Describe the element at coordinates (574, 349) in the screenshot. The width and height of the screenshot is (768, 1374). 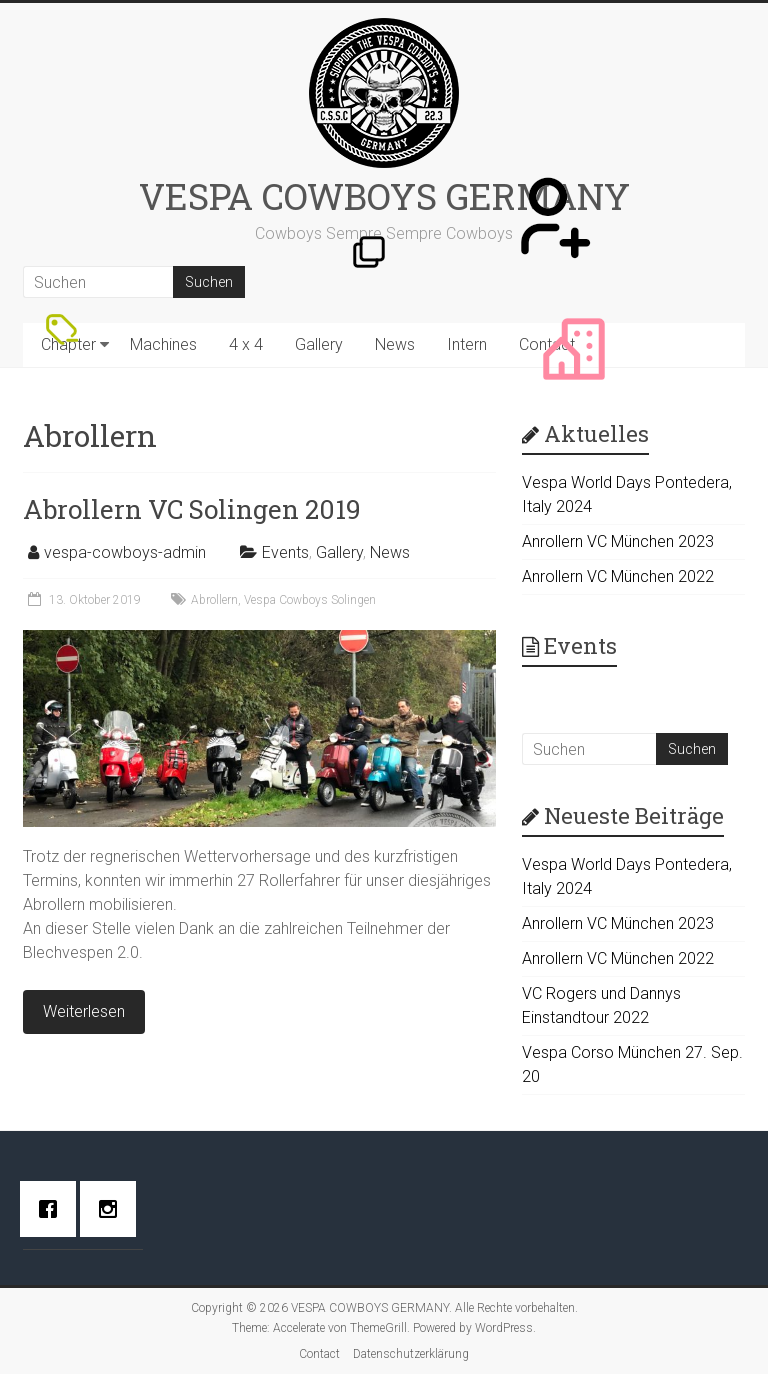
I see `view community or residential buildings` at that location.